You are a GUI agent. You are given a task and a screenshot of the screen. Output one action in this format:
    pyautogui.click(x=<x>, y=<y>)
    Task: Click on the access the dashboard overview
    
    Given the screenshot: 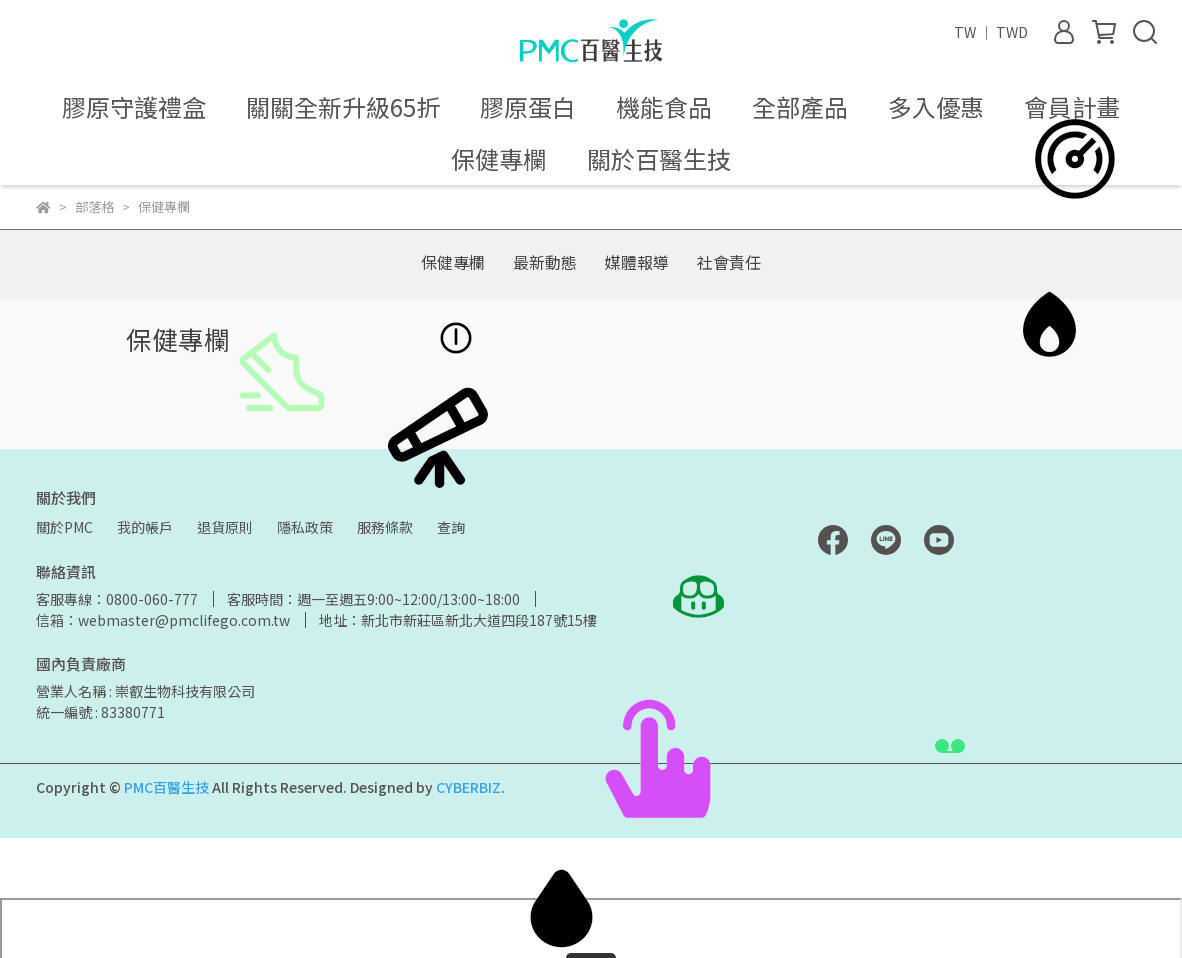 What is the action you would take?
    pyautogui.click(x=1078, y=162)
    